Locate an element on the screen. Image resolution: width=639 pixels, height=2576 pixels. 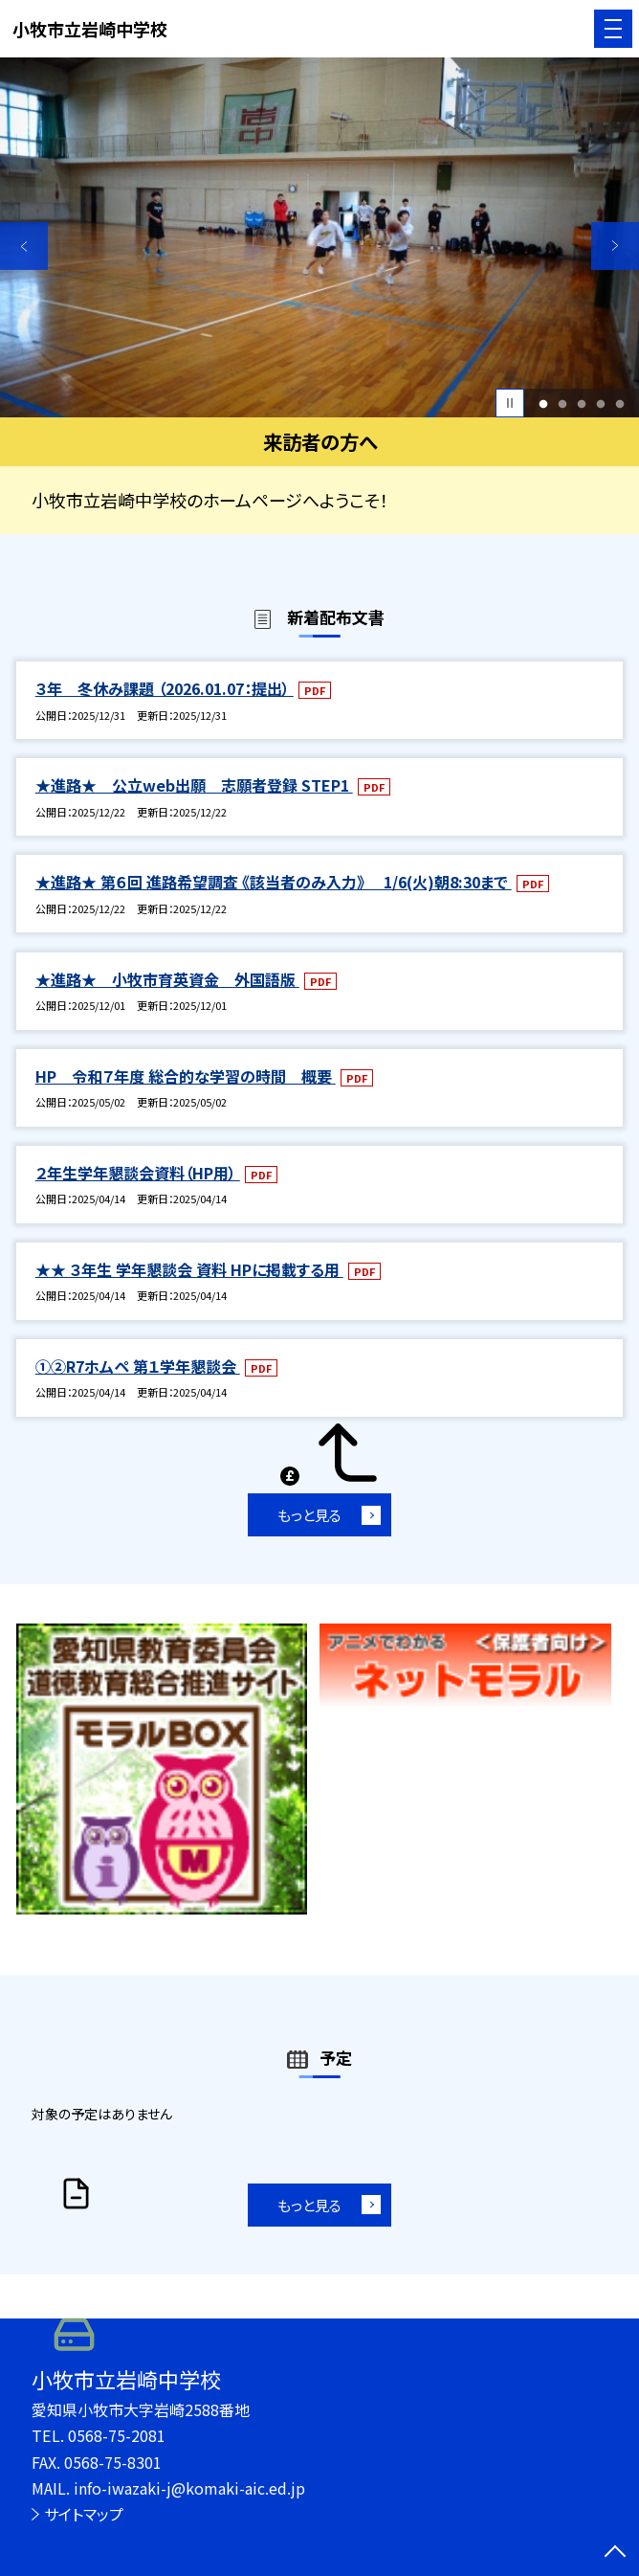
view balance in British pounds is located at coordinates (290, 1476).